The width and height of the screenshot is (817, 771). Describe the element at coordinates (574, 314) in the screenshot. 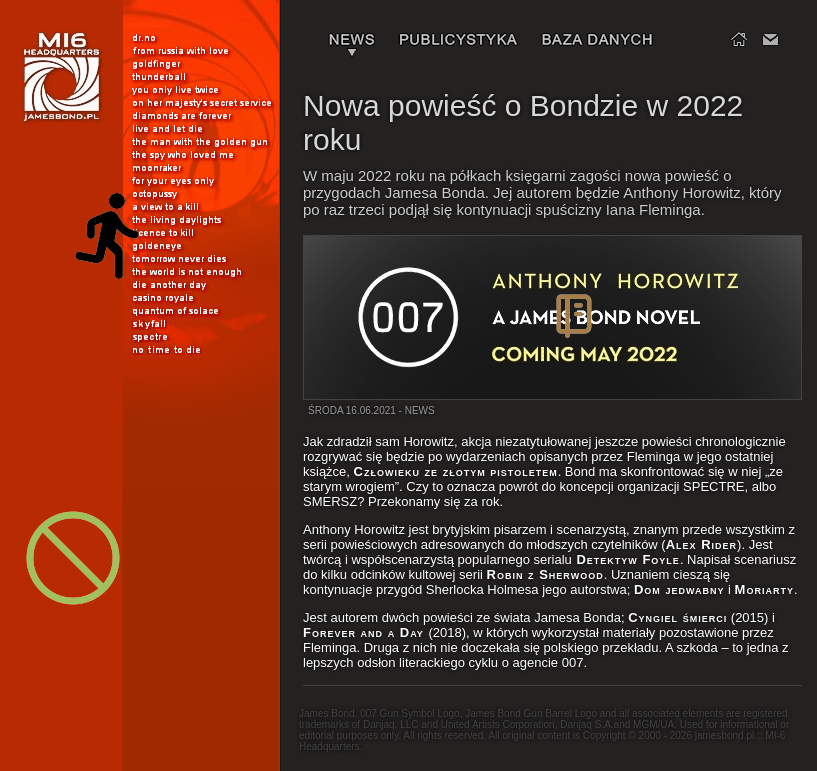

I see `open your notebook or notes` at that location.